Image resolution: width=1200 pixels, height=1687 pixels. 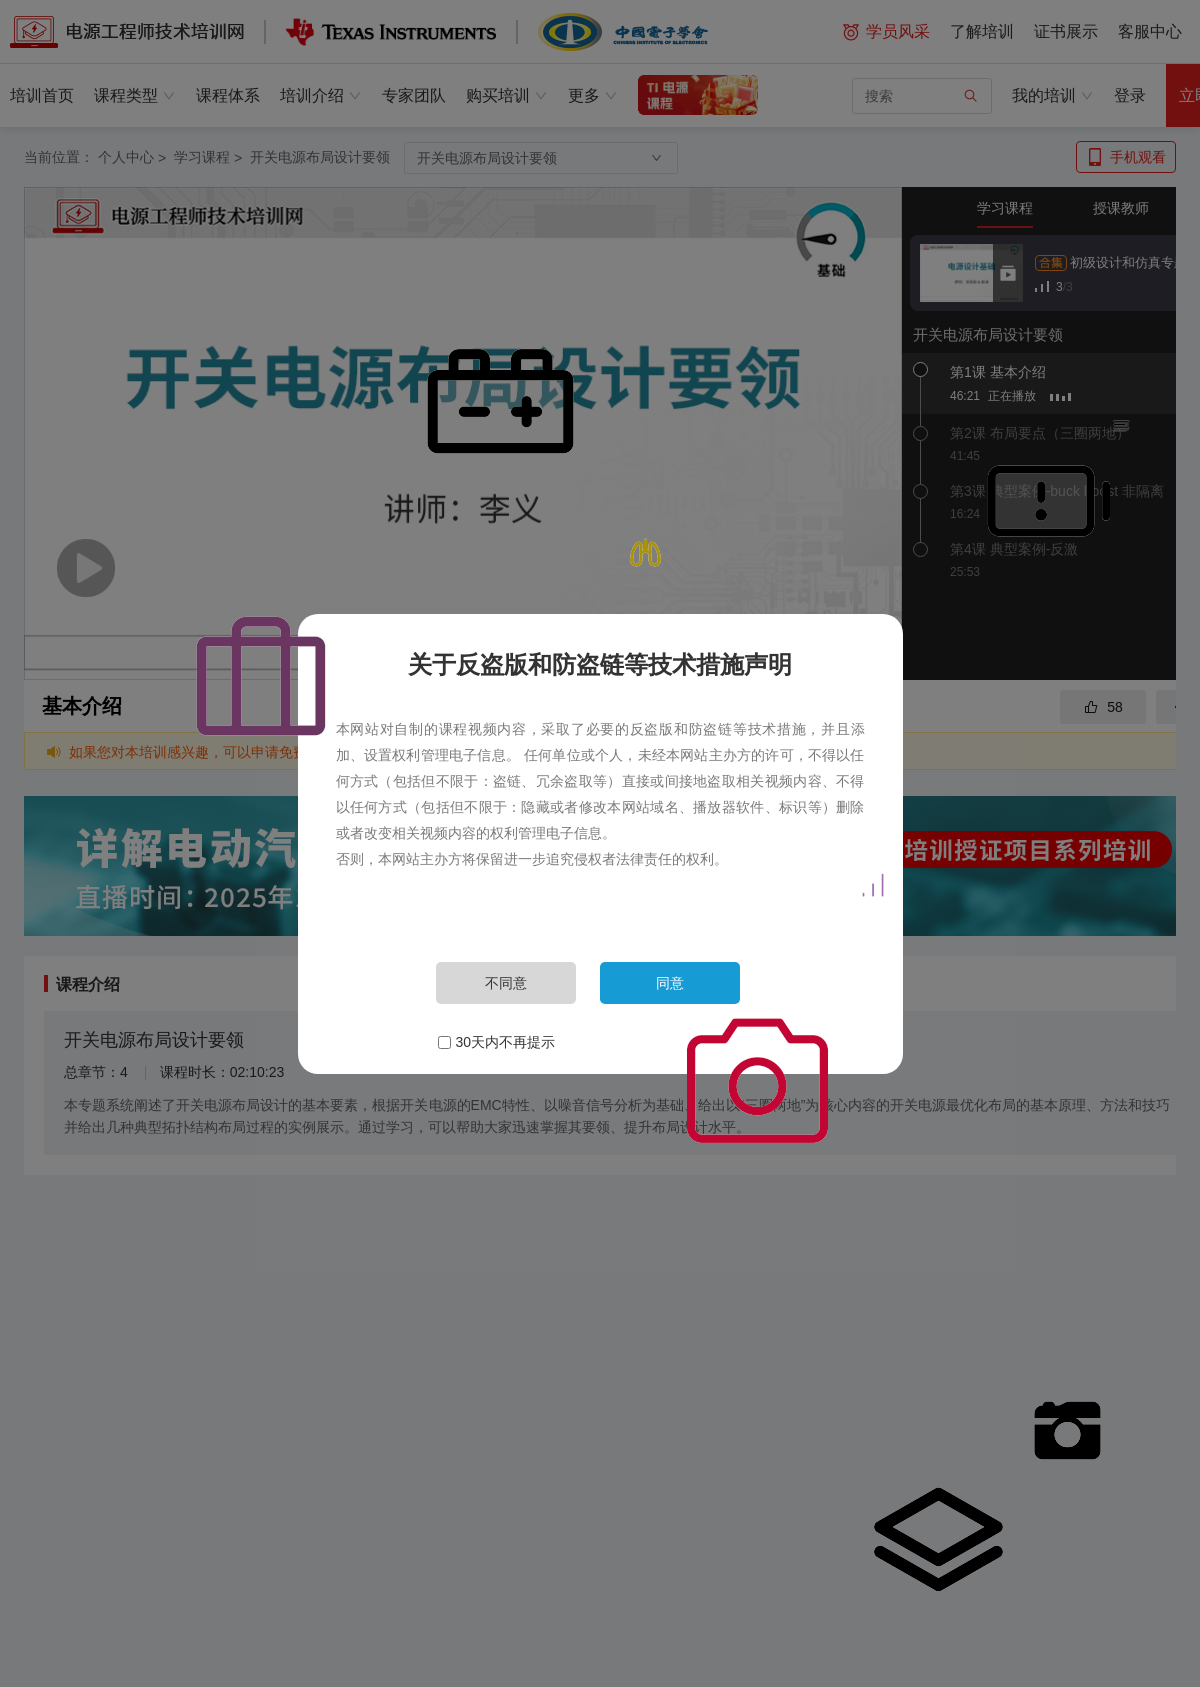 I want to click on indicates medium cellular signal strength, so click(x=884, y=878).